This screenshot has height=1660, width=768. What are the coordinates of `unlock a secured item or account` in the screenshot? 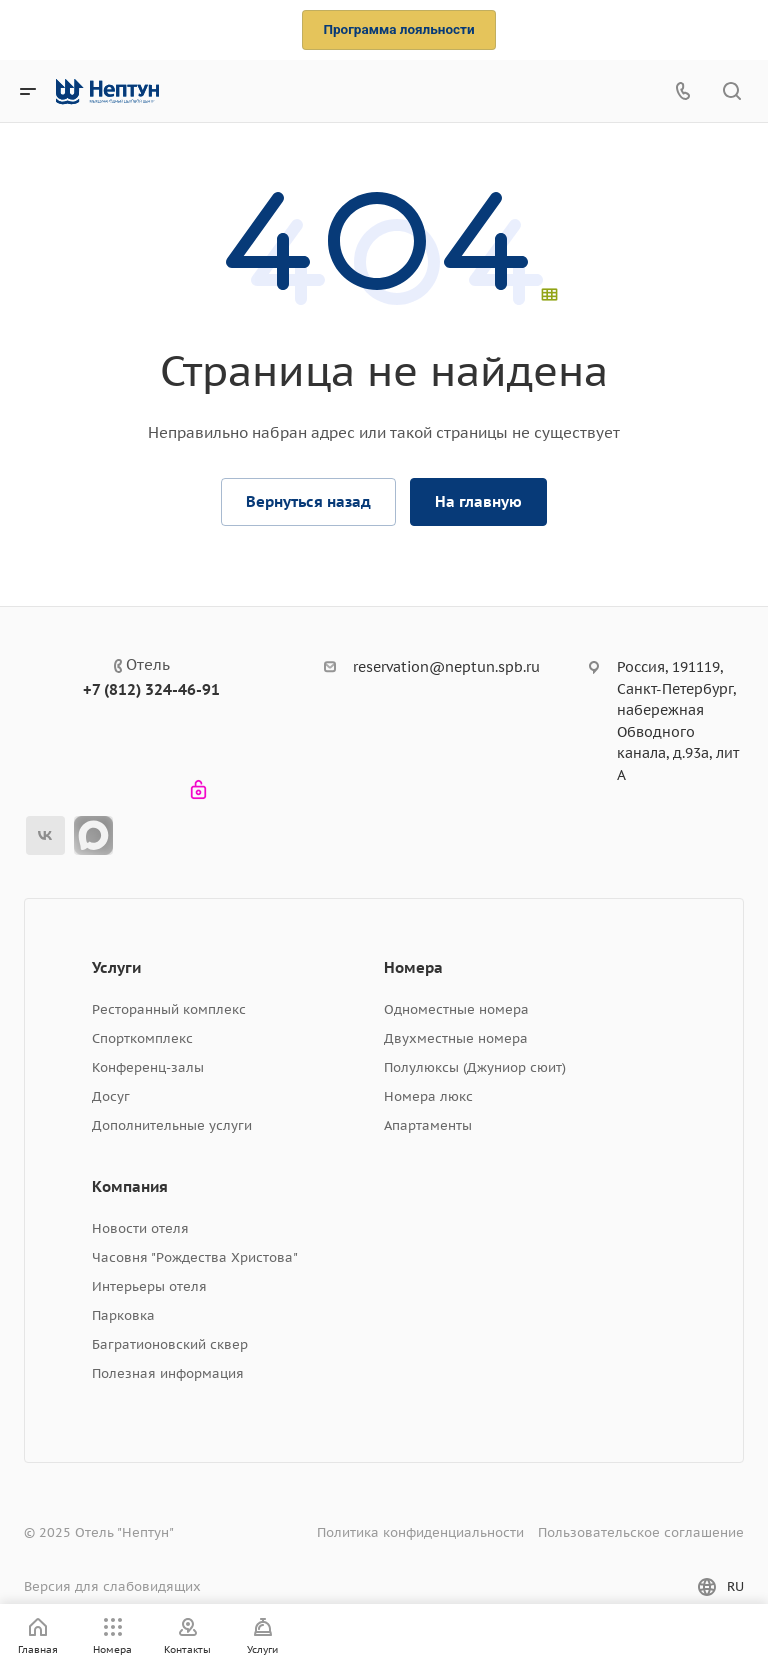 It's located at (198, 789).